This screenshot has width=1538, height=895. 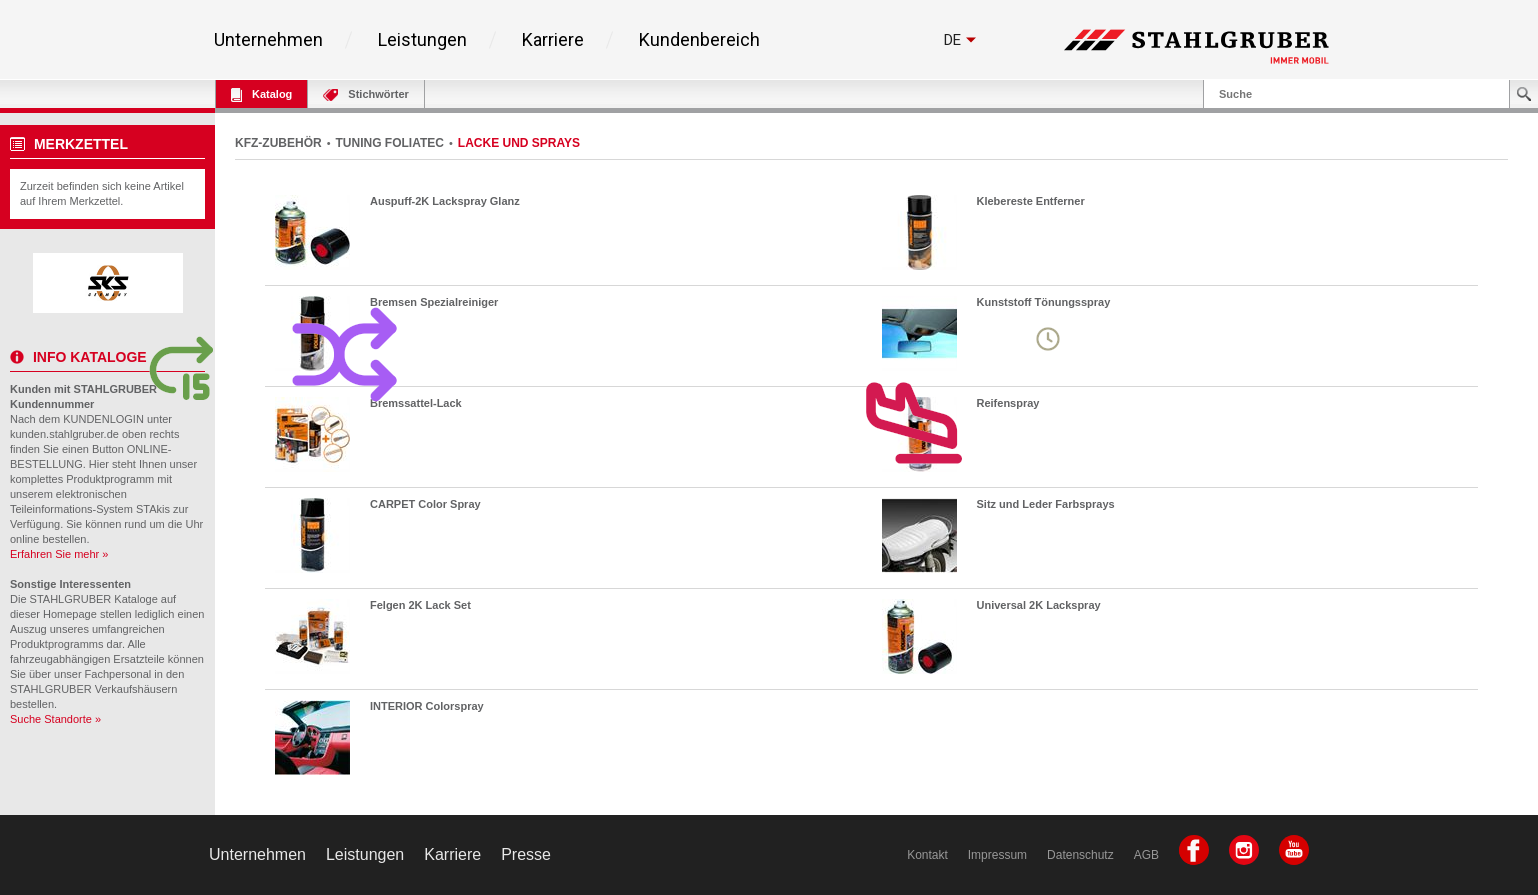 I want to click on shuffle or randomize playback order, so click(x=344, y=354).